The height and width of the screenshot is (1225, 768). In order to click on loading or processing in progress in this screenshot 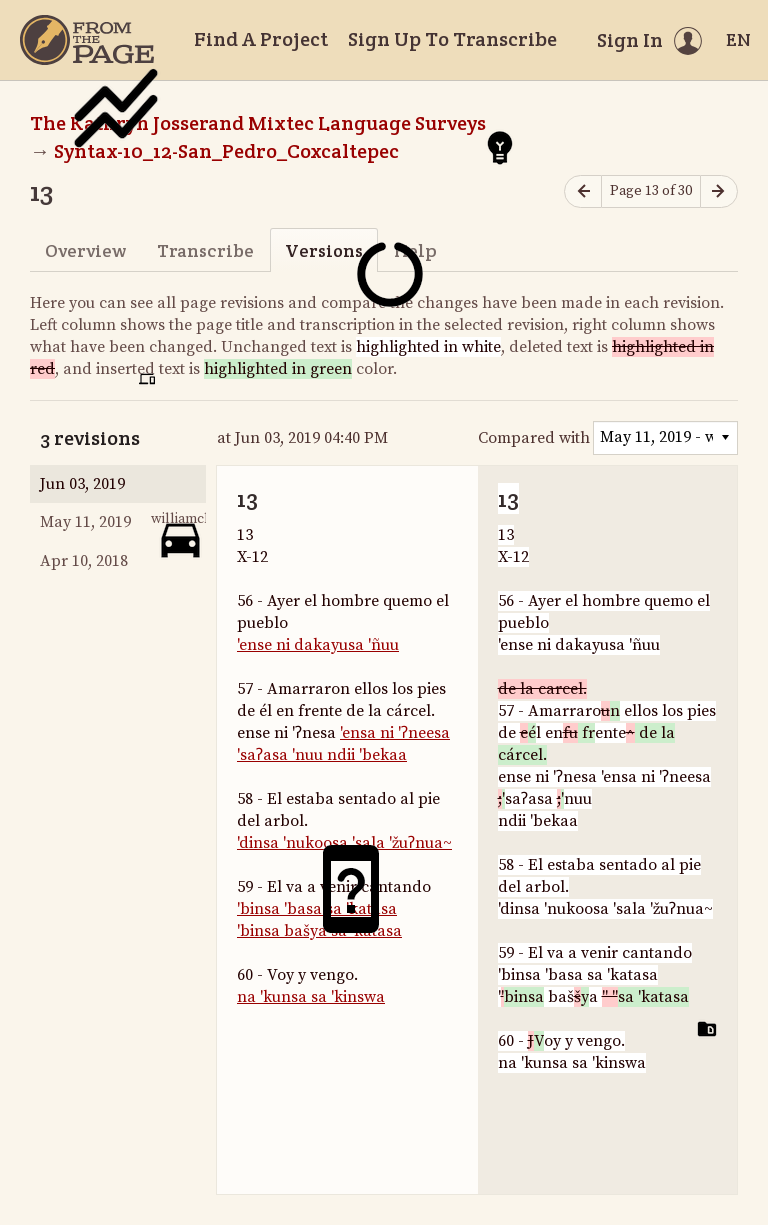, I will do `click(390, 274)`.